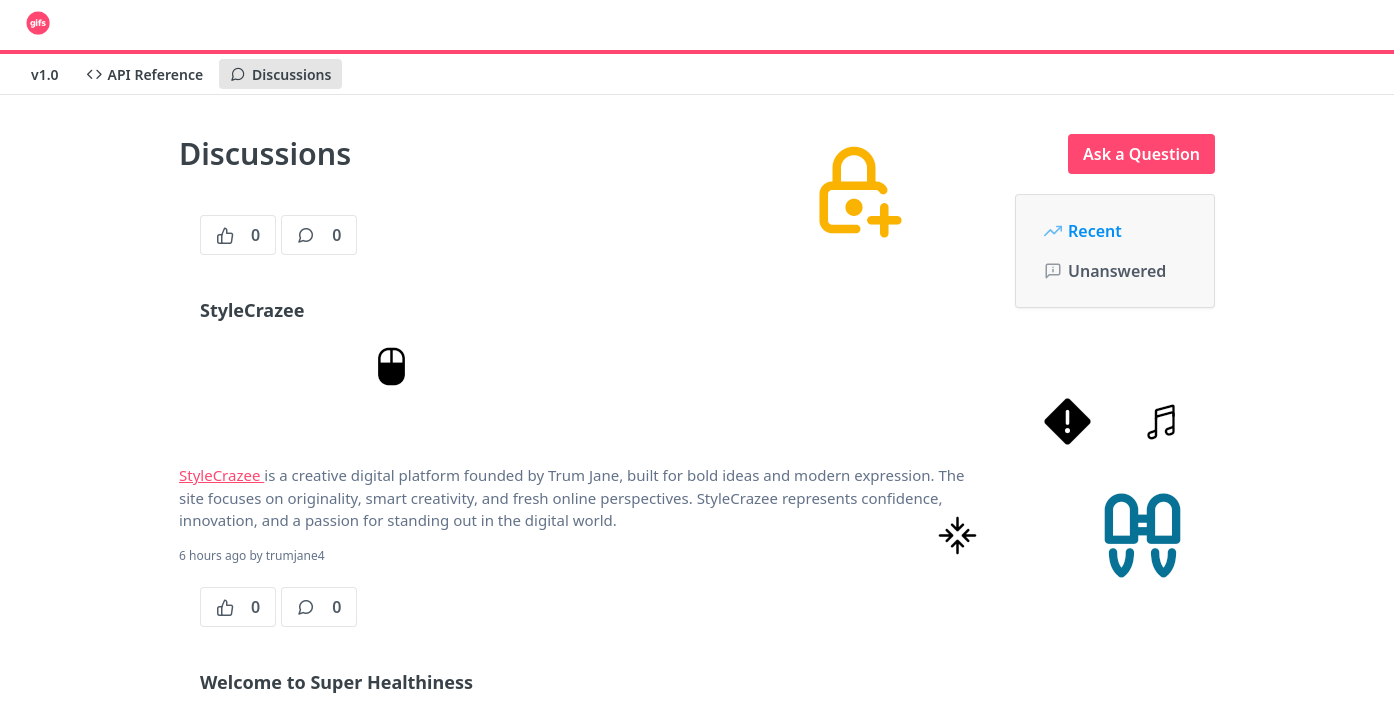  I want to click on indicates a warning or alert status, so click(1067, 421).